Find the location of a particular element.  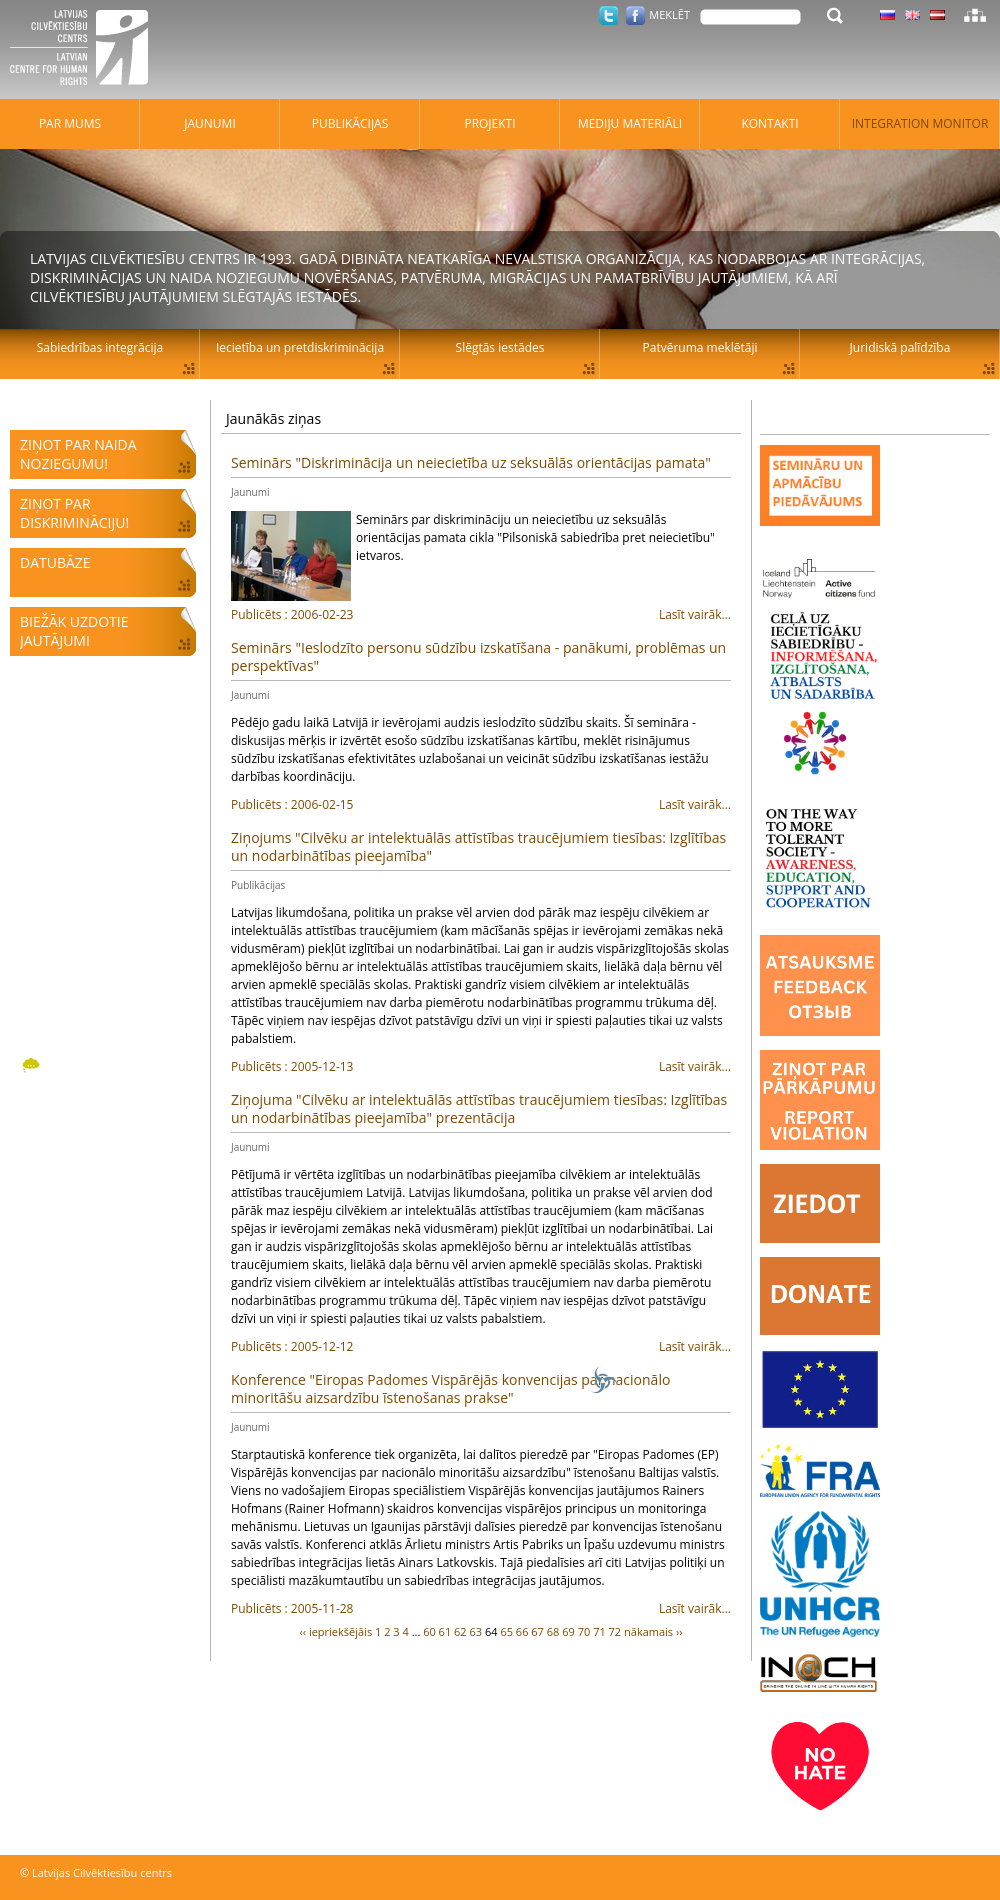

indicates thinking or processing in progress is located at coordinates (31, 1065).